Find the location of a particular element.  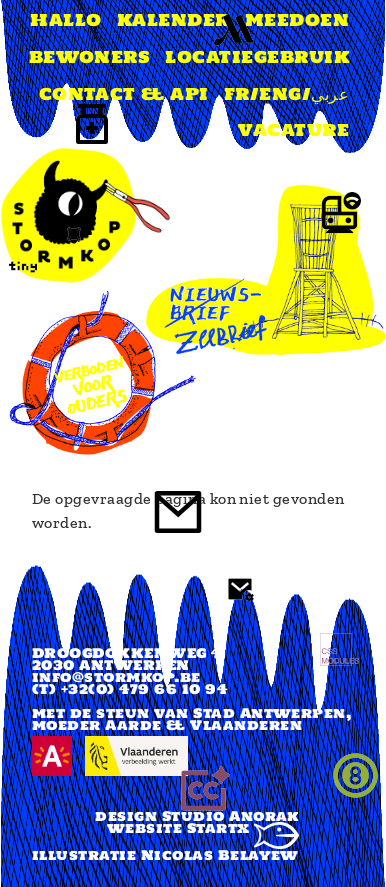

indicates wifi availability on subway or transit is located at coordinates (339, 213).